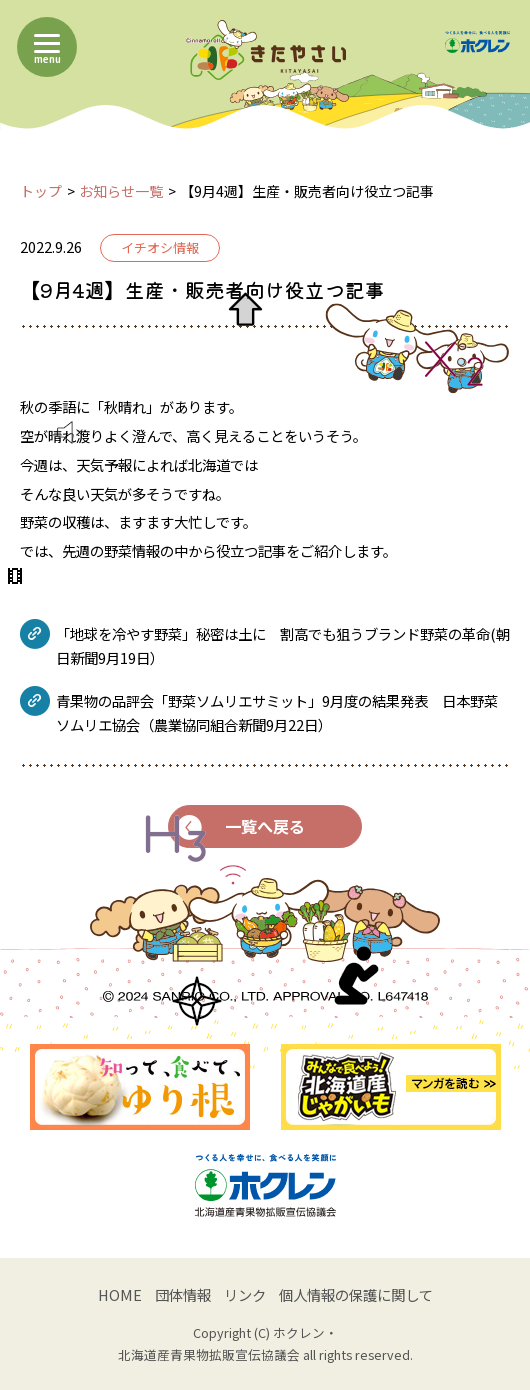 The image size is (530, 1390). Describe the element at coordinates (68, 432) in the screenshot. I see `mute audio or sound` at that location.